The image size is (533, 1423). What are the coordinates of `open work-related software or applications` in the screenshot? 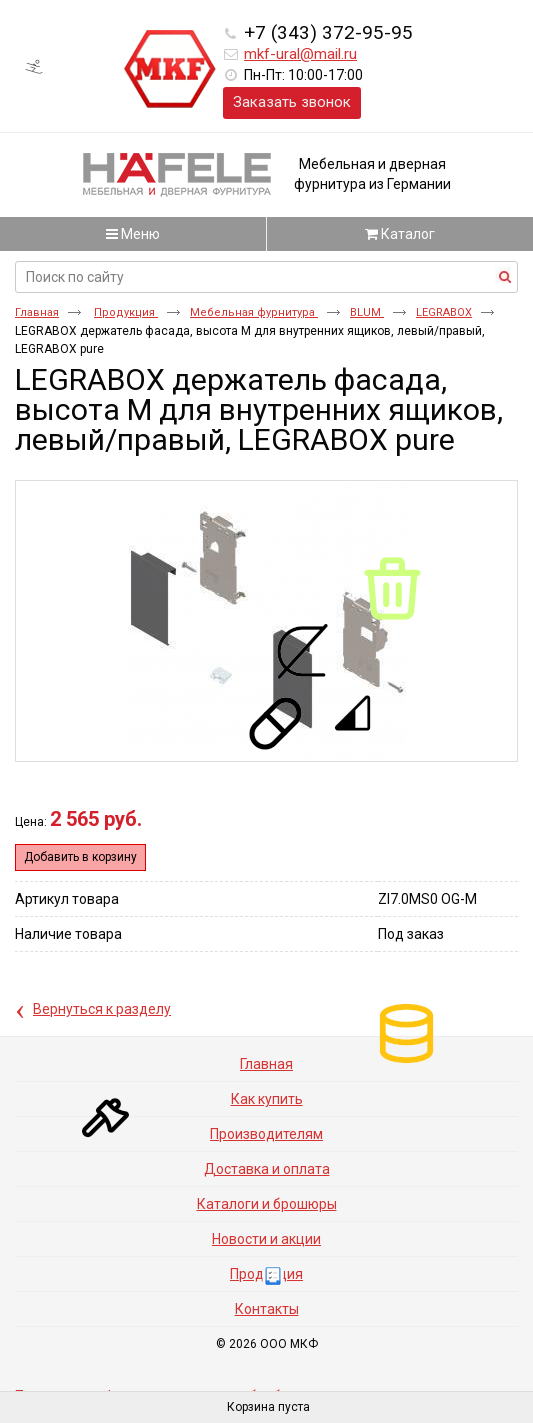 It's located at (273, 1276).